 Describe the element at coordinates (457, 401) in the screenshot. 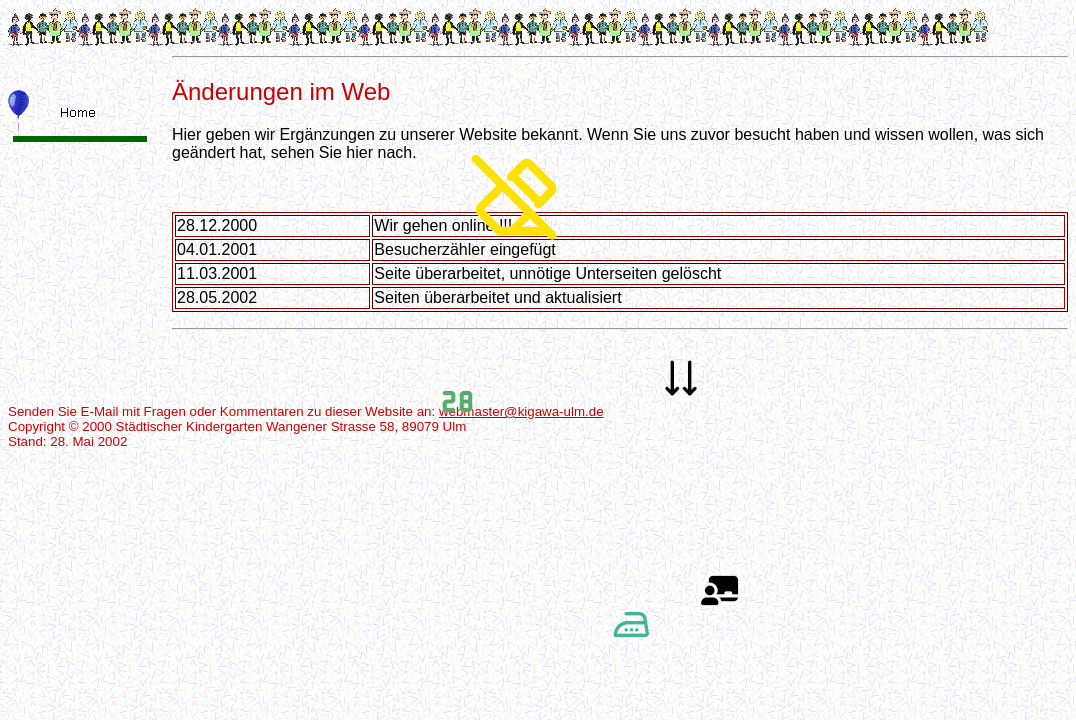

I see `indicates day 28 on a calendar` at that location.